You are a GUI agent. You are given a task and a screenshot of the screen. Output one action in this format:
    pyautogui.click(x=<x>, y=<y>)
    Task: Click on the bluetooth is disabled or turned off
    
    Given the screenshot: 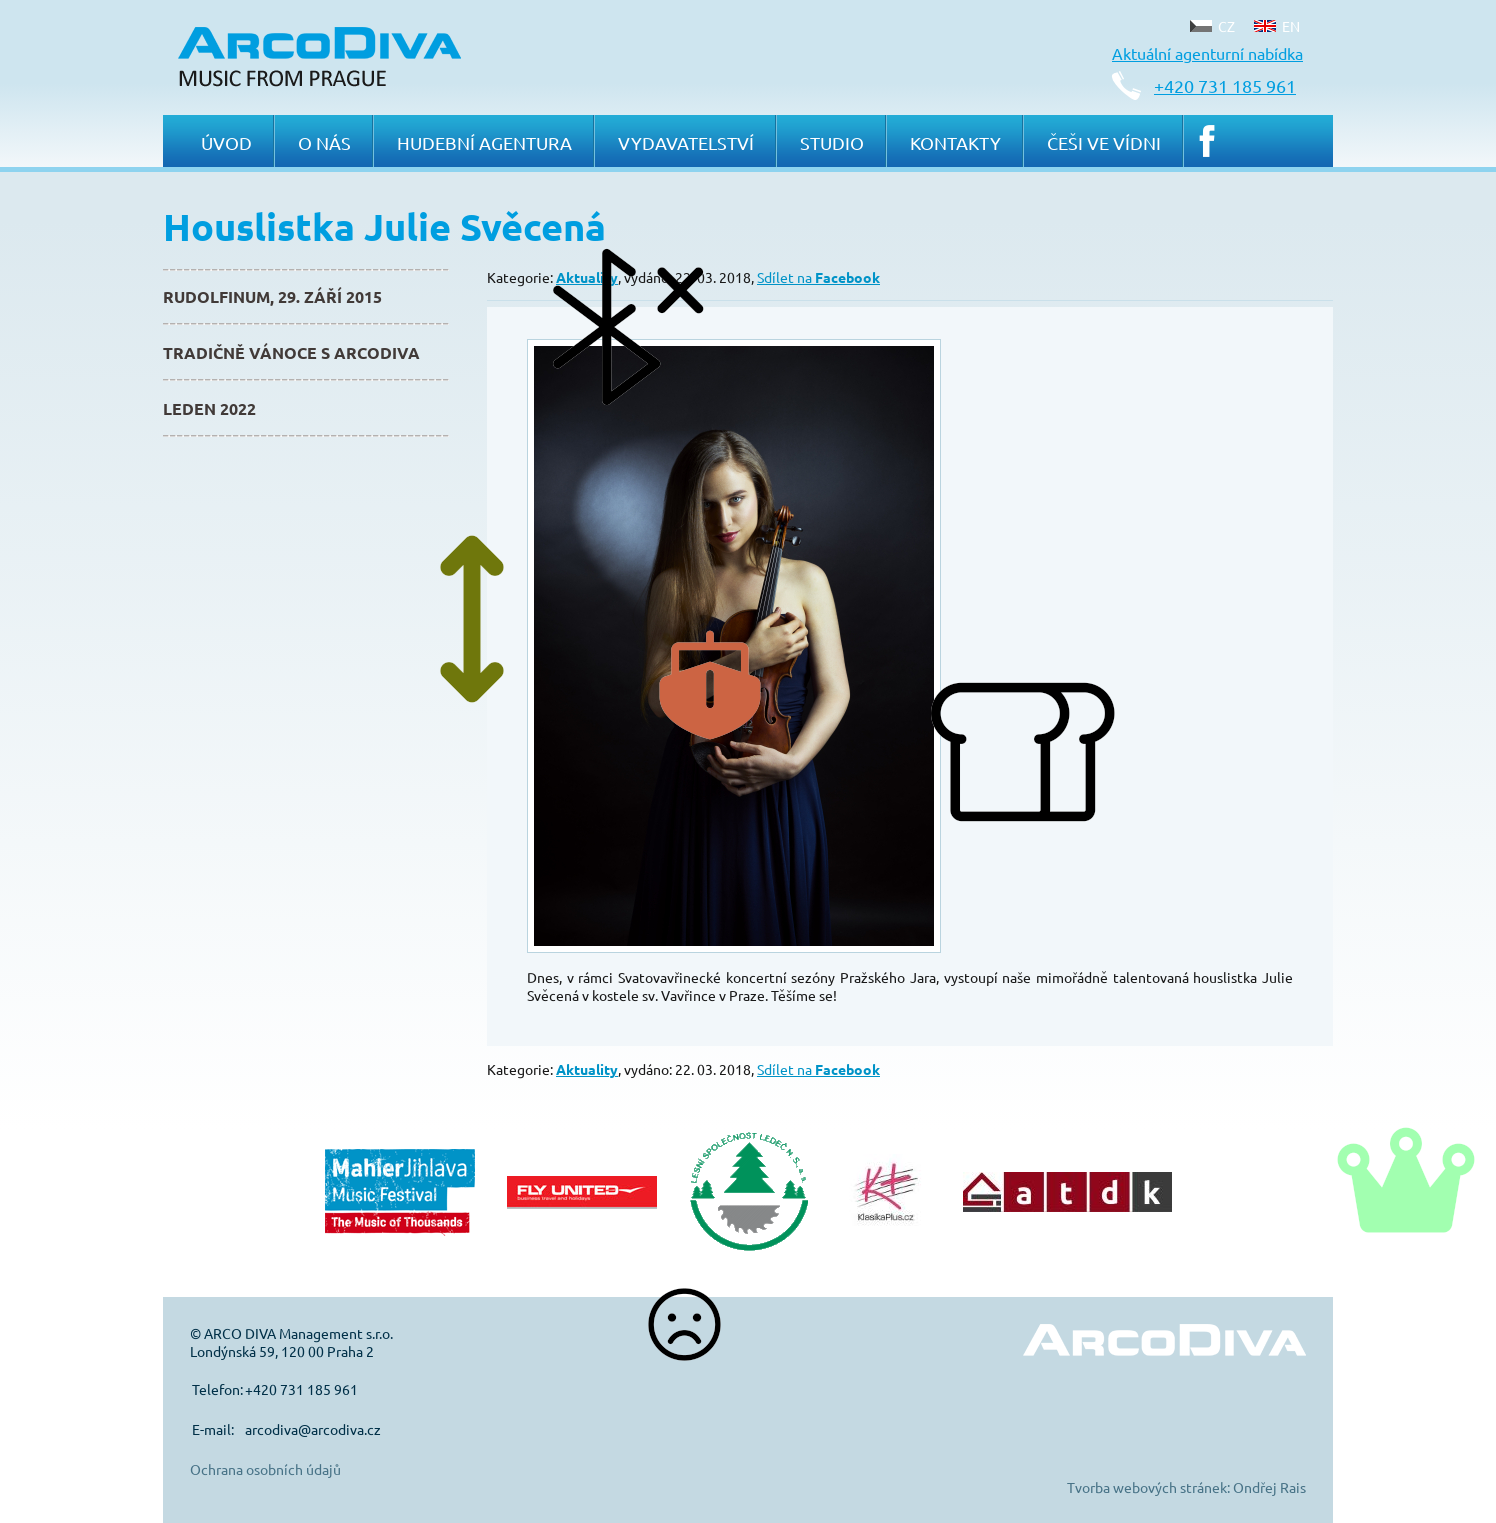 What is the action you would take?
    pyautogui.click(x=619, y=327)
    